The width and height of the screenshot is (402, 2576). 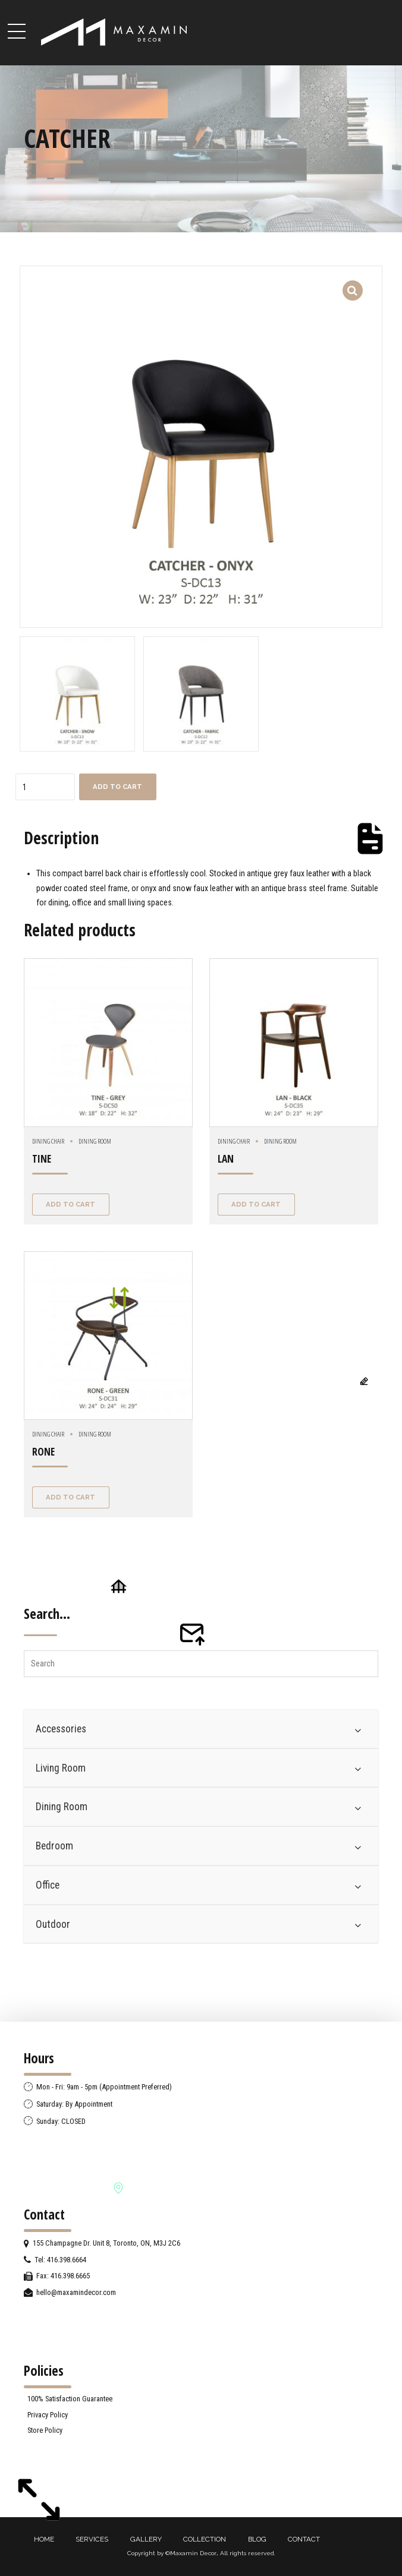 I want to click on expand to fullscreen mode, so click(x=39, y=2499).